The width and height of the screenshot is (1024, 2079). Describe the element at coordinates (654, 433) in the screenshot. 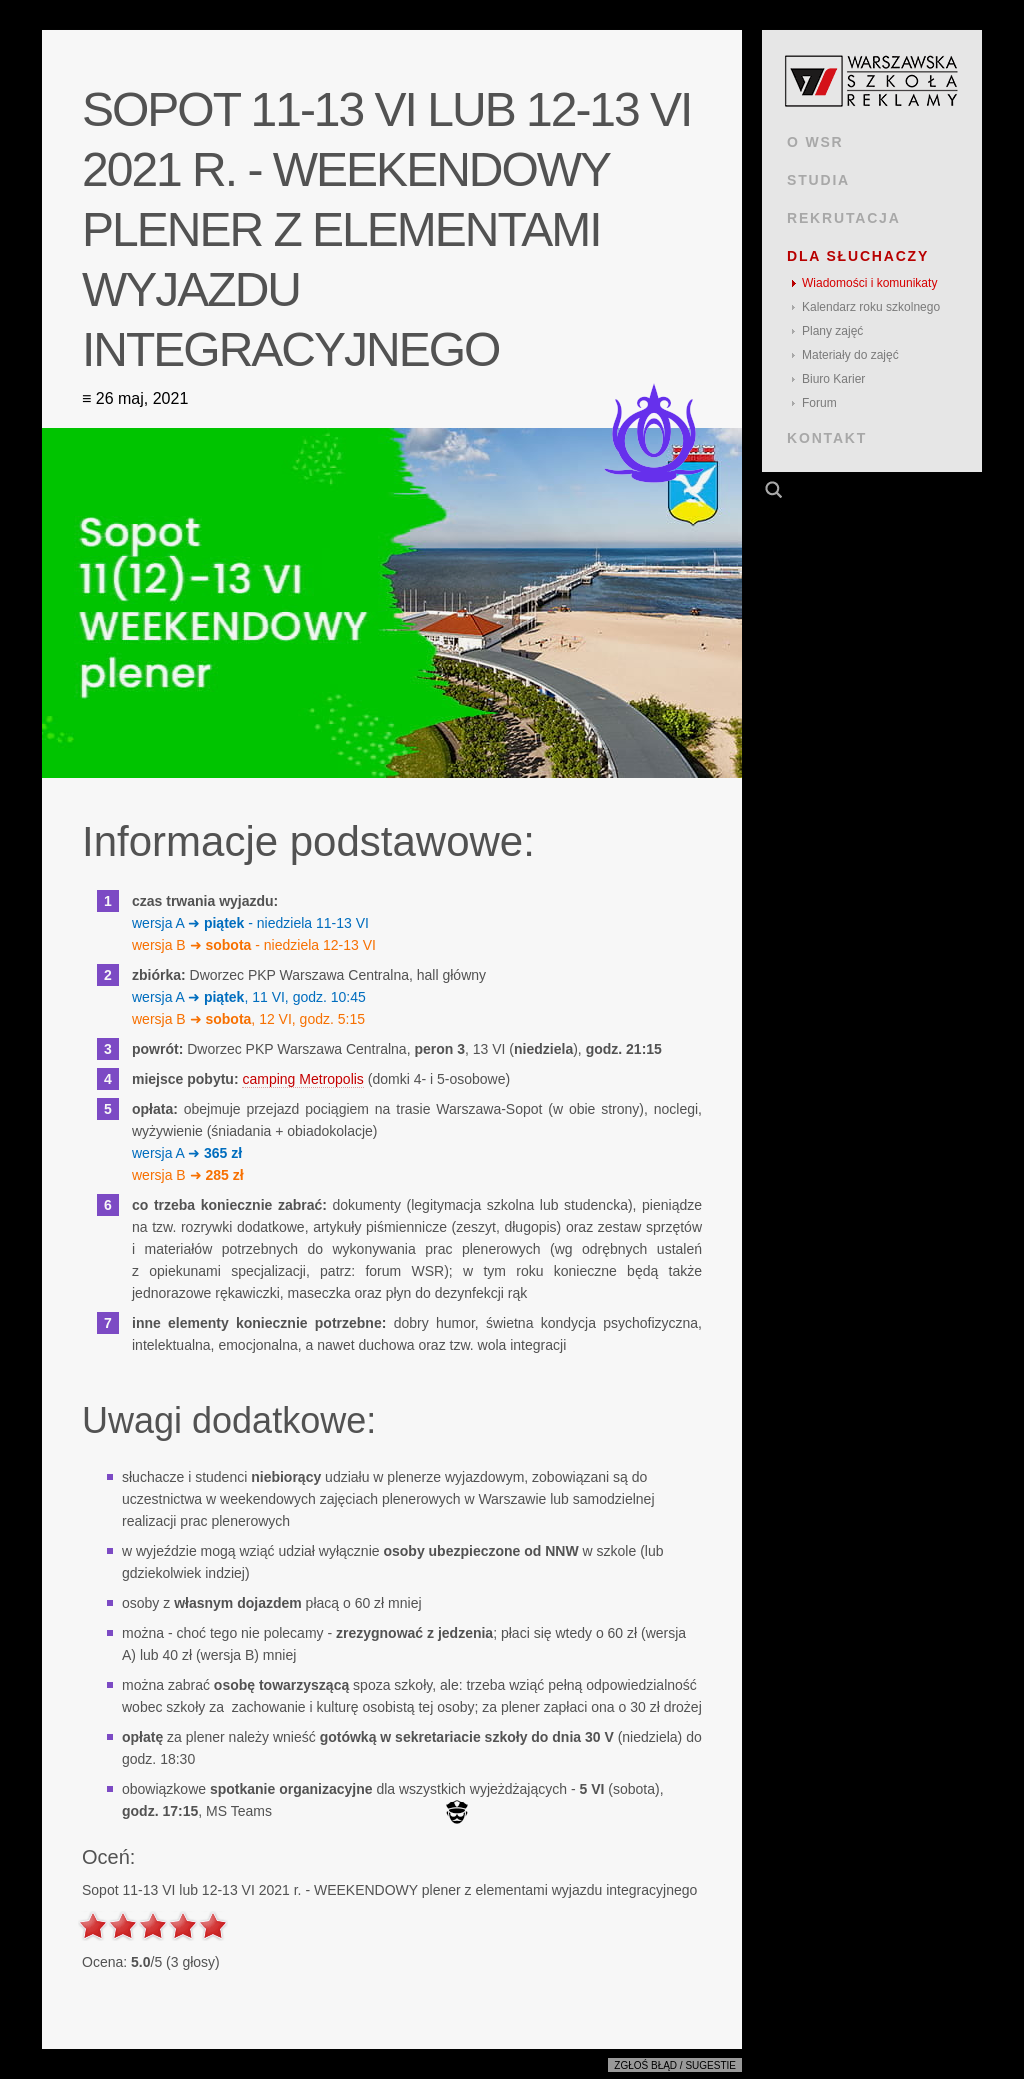

I see `decorative emblem or crest symbol` at that location.